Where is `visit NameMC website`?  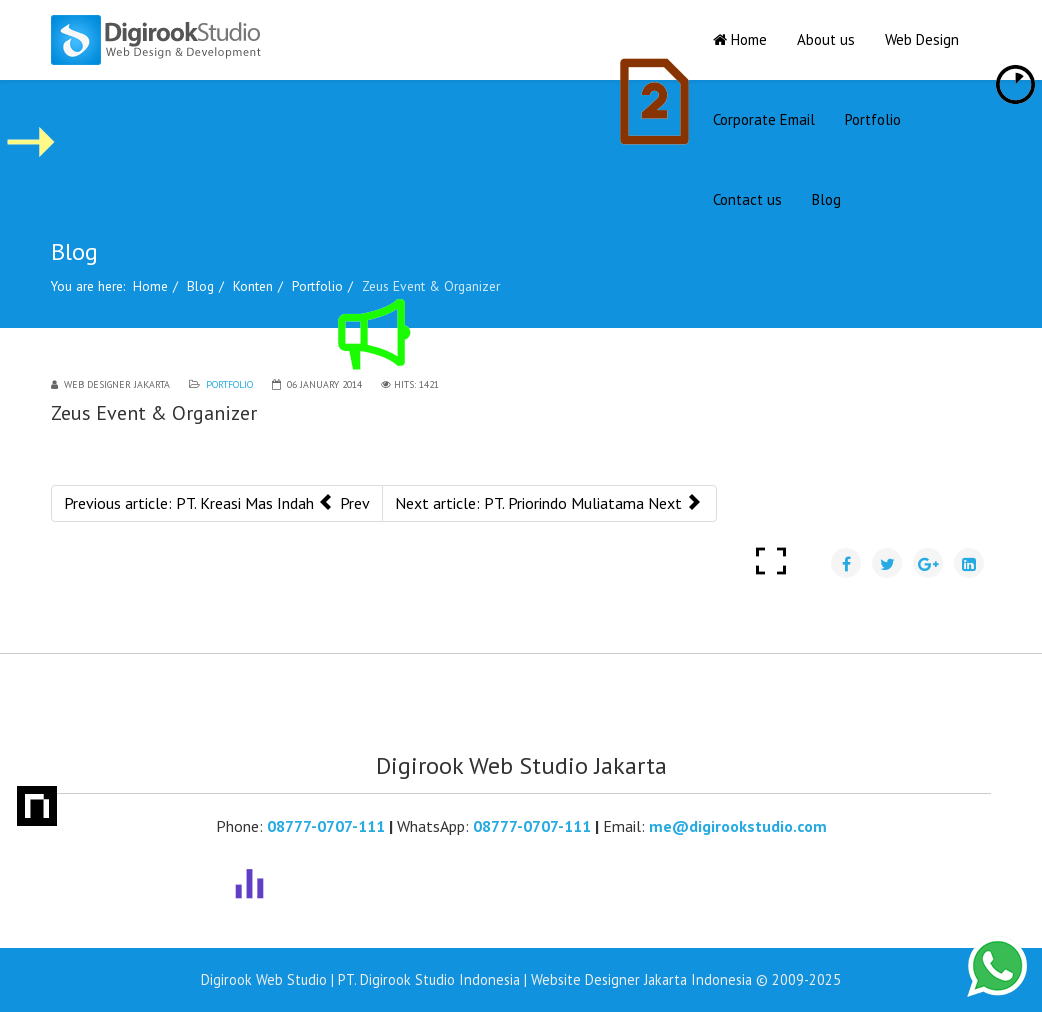 visit NameMC website is located at coordinates (37, 806).